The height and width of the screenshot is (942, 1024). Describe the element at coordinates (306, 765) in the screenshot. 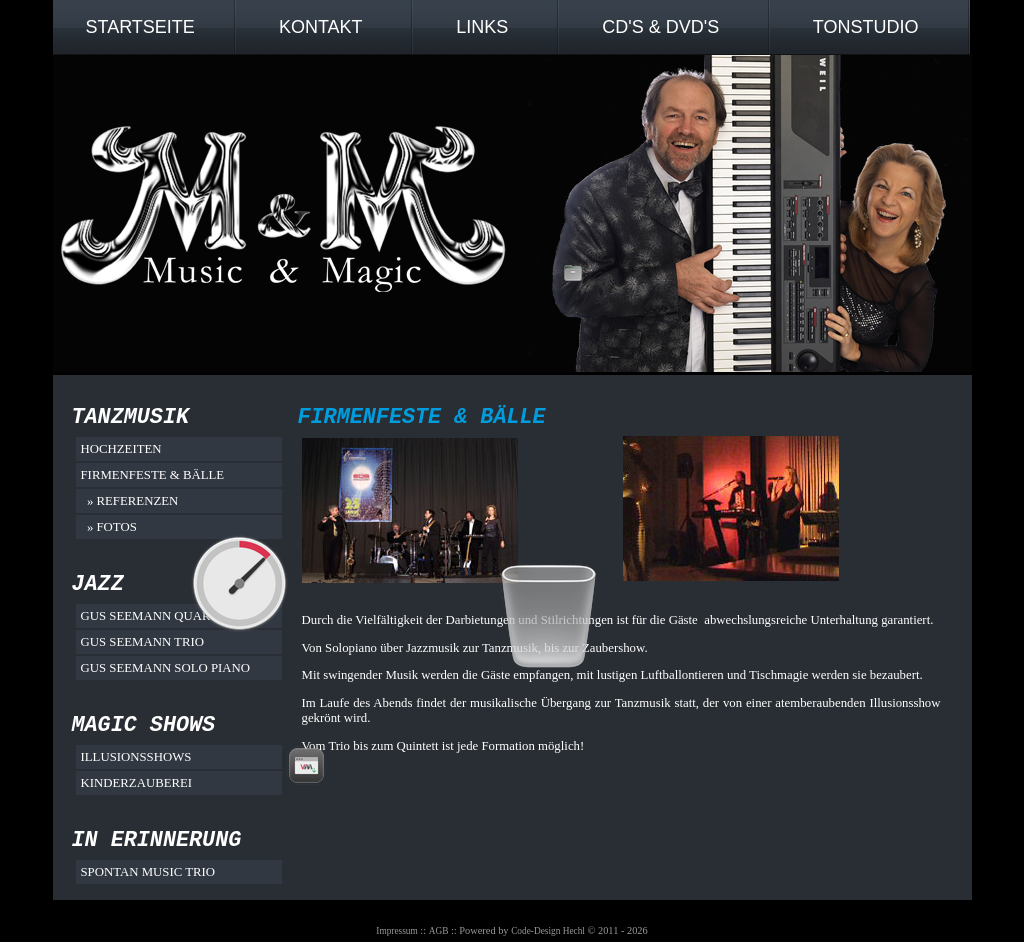

I see `configure virtual machine installation settings` at that location.